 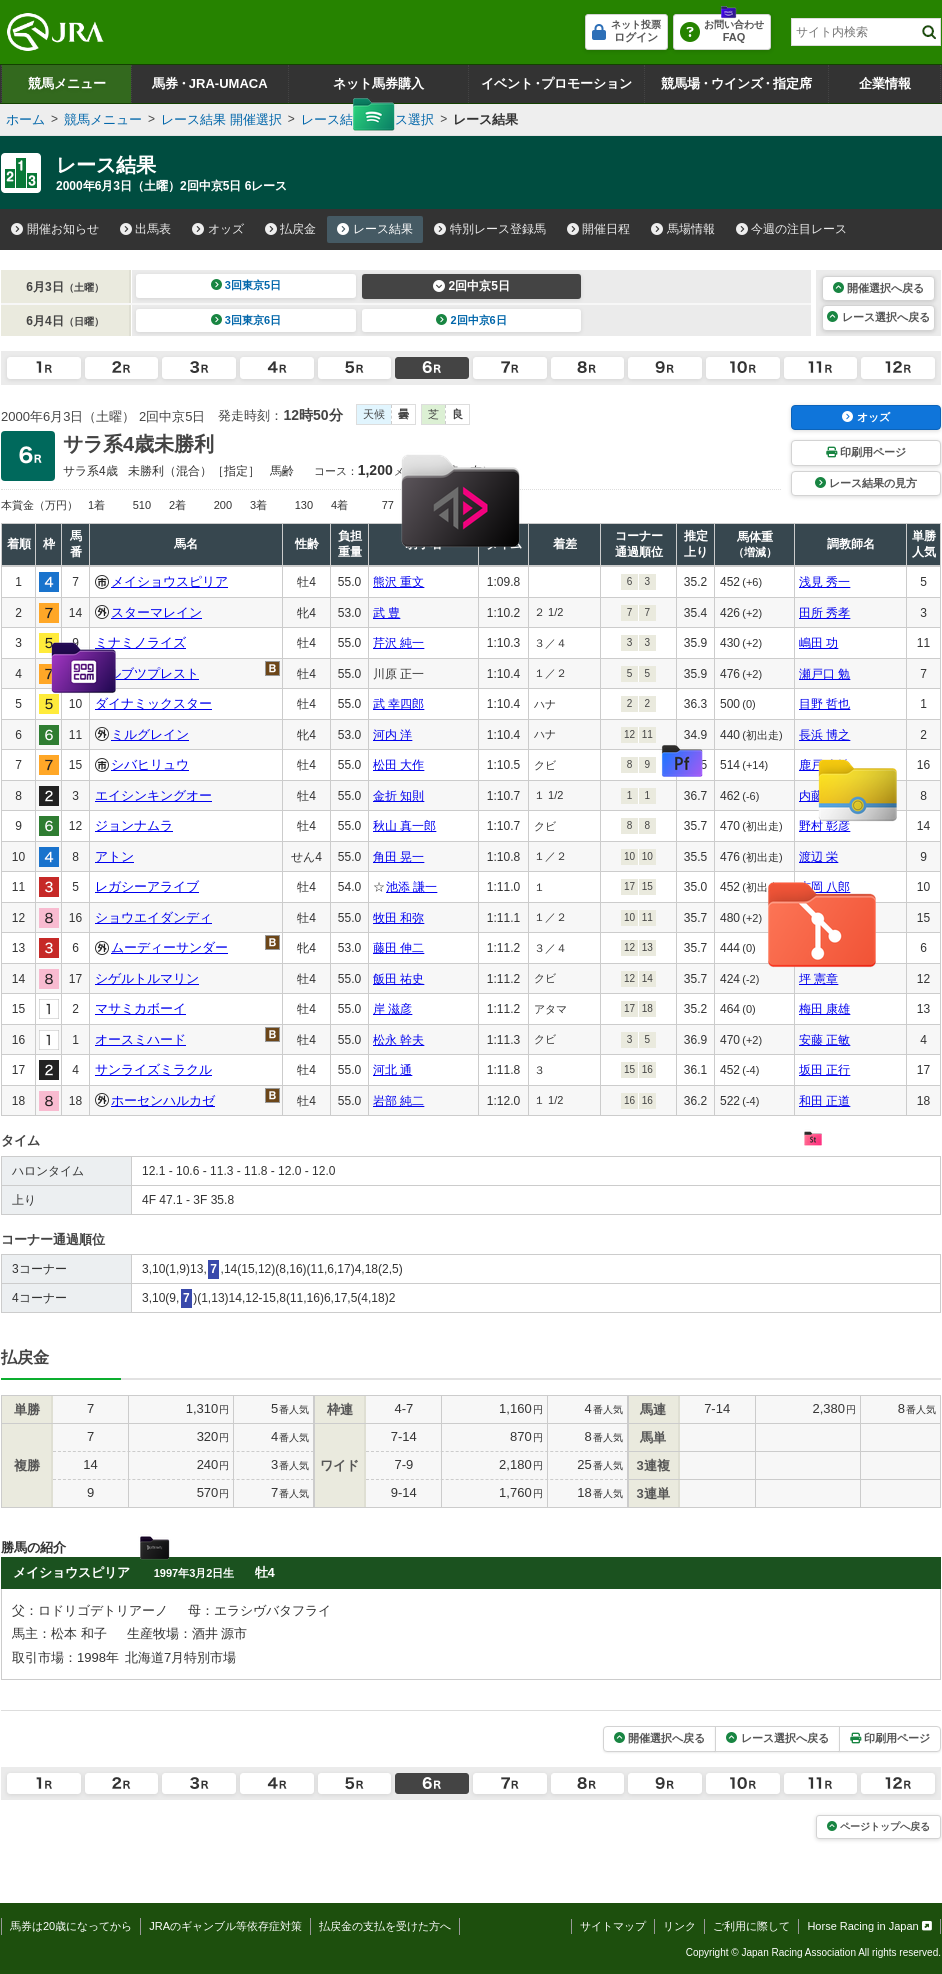 I want to click on folder containing death note anime/manga related files, so click(x=154, y=1548).